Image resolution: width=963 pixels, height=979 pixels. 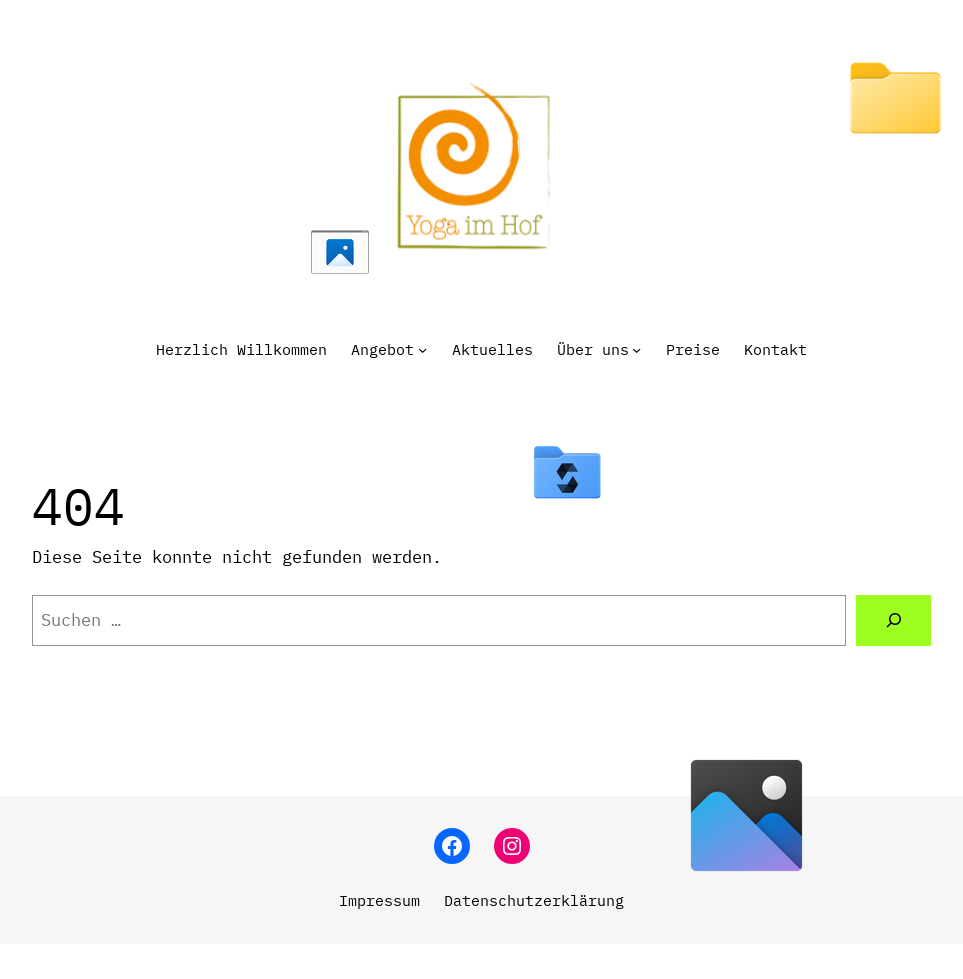 I want to click on open photos app, so click(x=340, y=252).